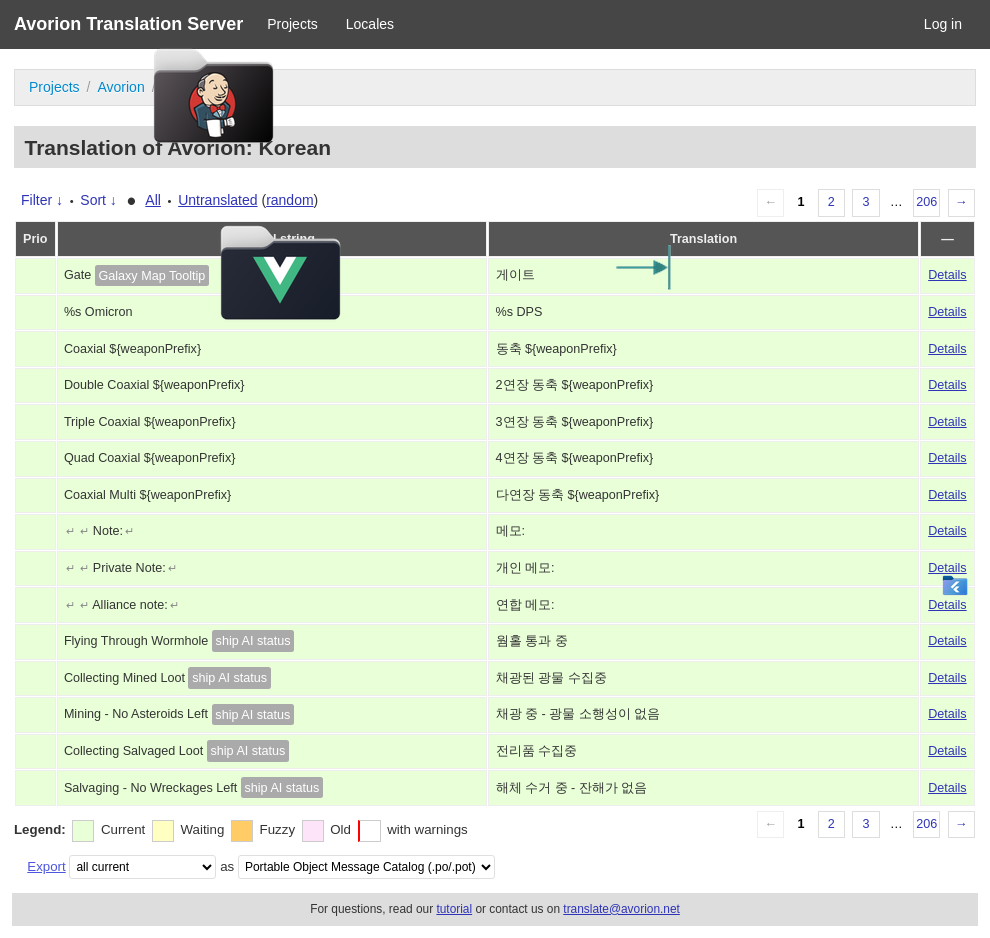 This screenshot has width=990, height=938. Describe the element at coordinates (955, 586) in the screenshot. I see `open flutter project folder` at that location.